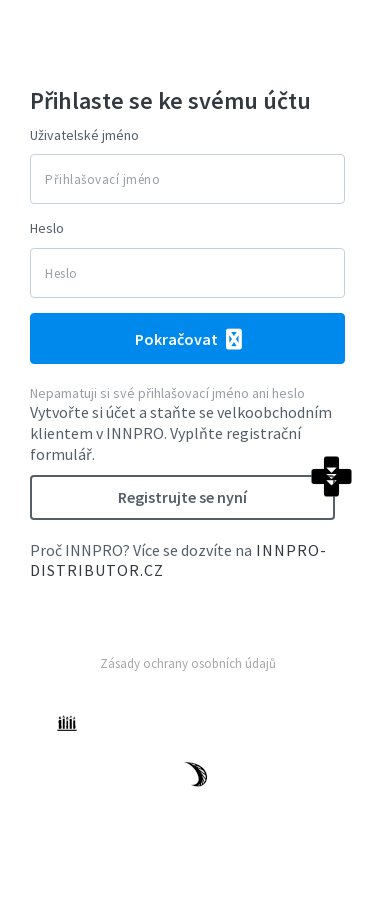 The image size is (375, 900). Describe the element at coordinates (195, 774) in the screenshot. I see `indicates a slash or cutting attack action` at that location.